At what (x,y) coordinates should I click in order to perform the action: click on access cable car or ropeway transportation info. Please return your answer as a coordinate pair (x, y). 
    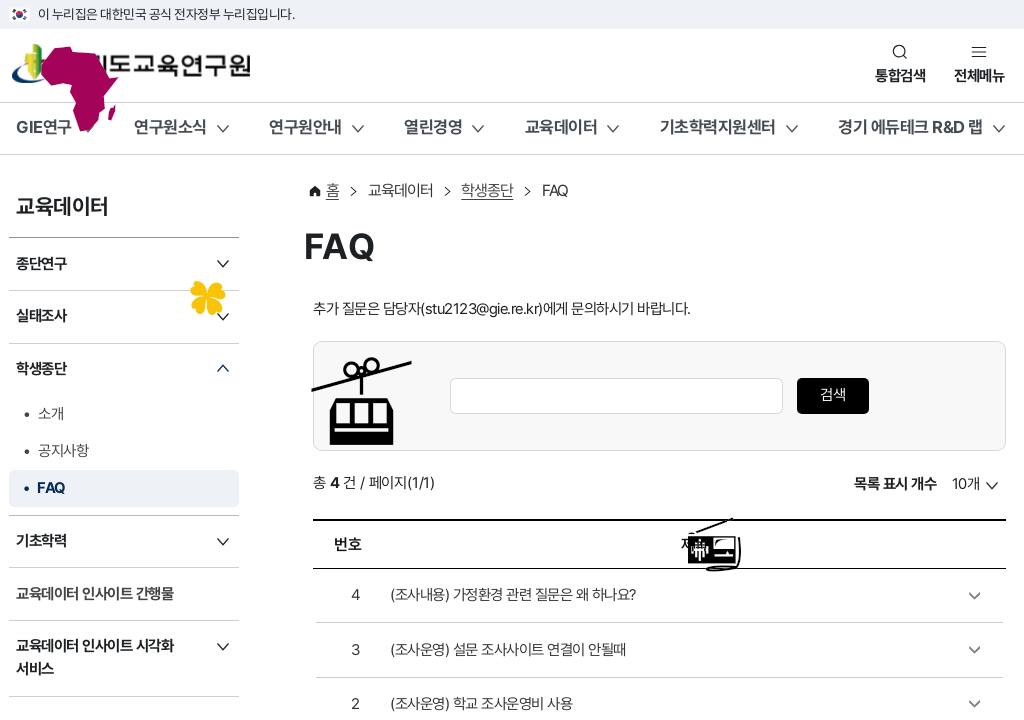
    Looking at the image, I should click on (361, 406).